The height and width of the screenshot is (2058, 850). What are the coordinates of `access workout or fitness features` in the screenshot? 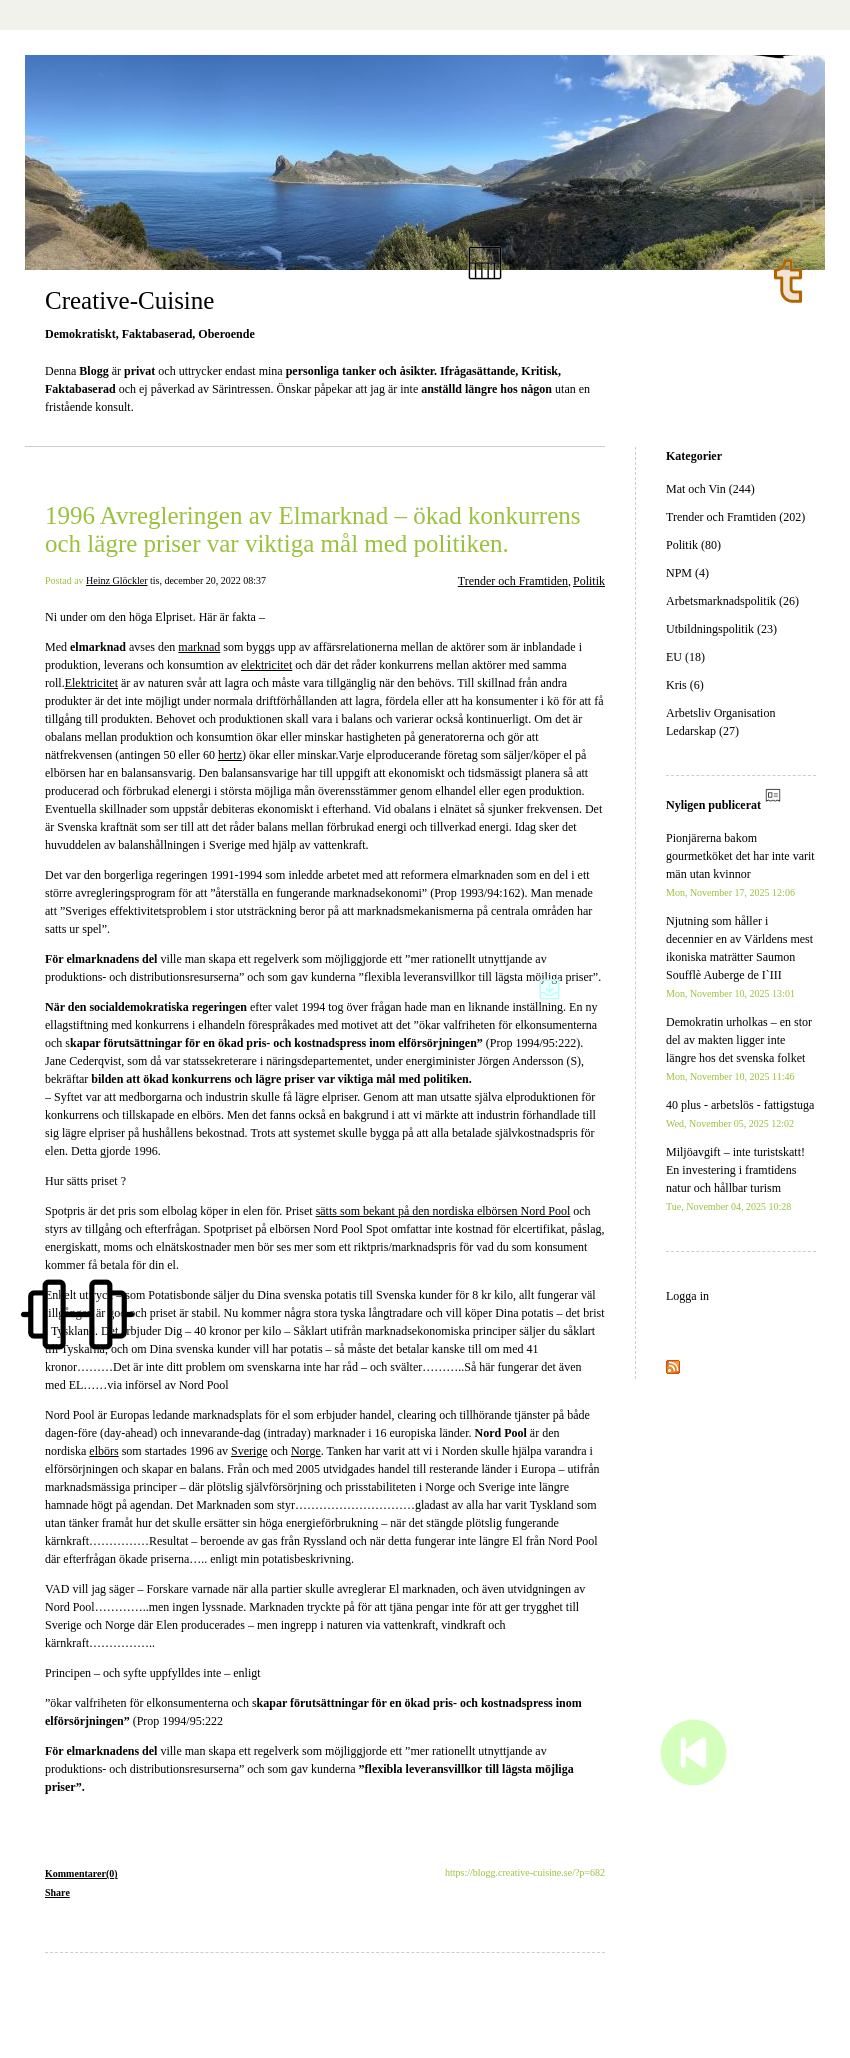 It's located at (77, 1314).